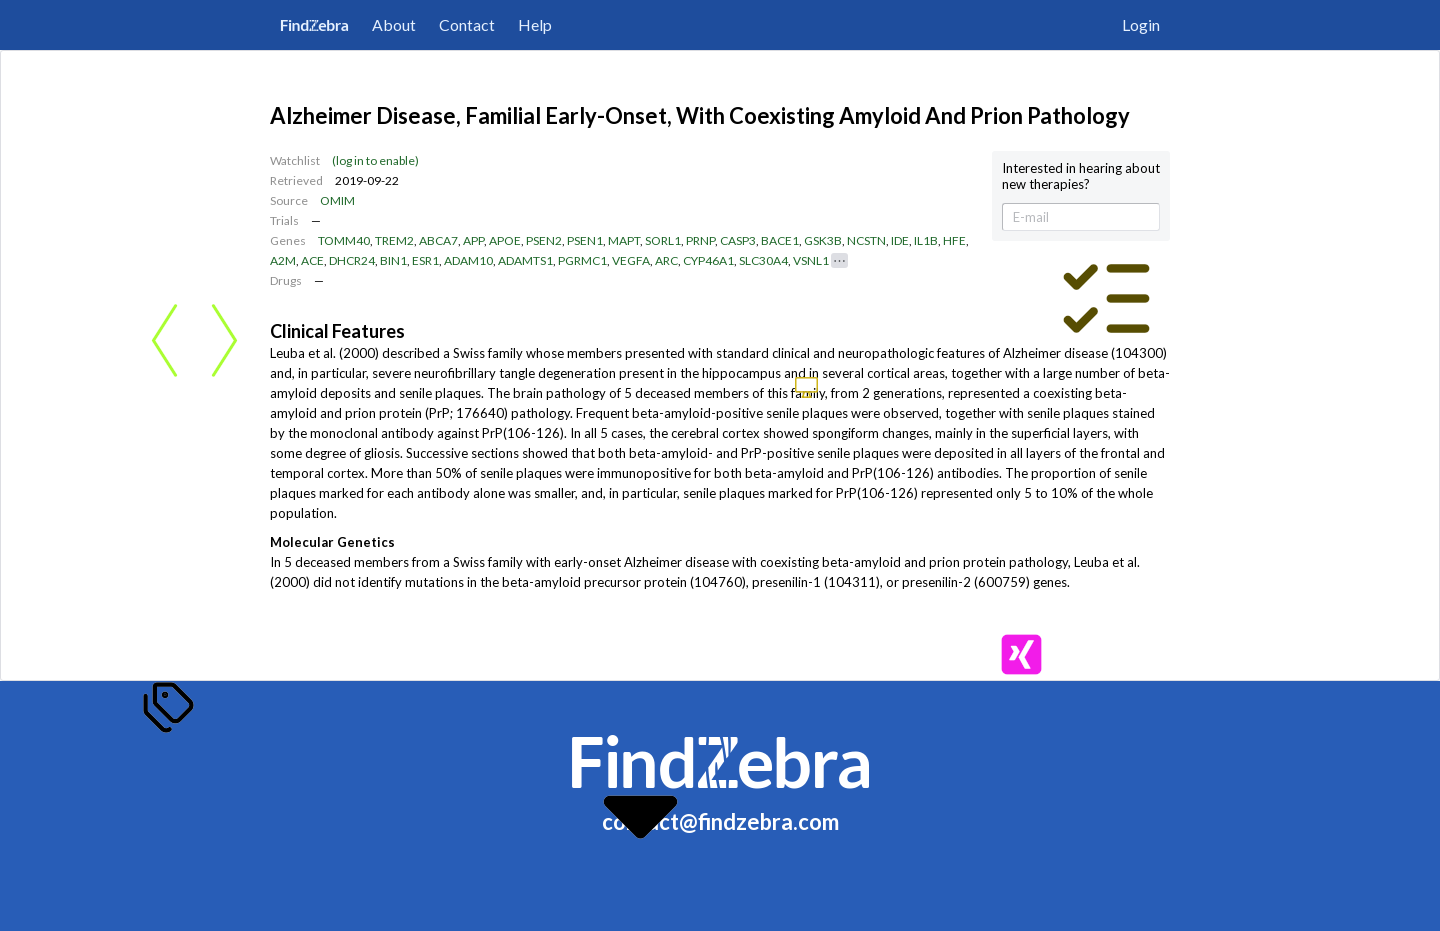  Describe the element at coordinates (194, 340) in the screenshot. I see `view or edit code/markup` at that location.